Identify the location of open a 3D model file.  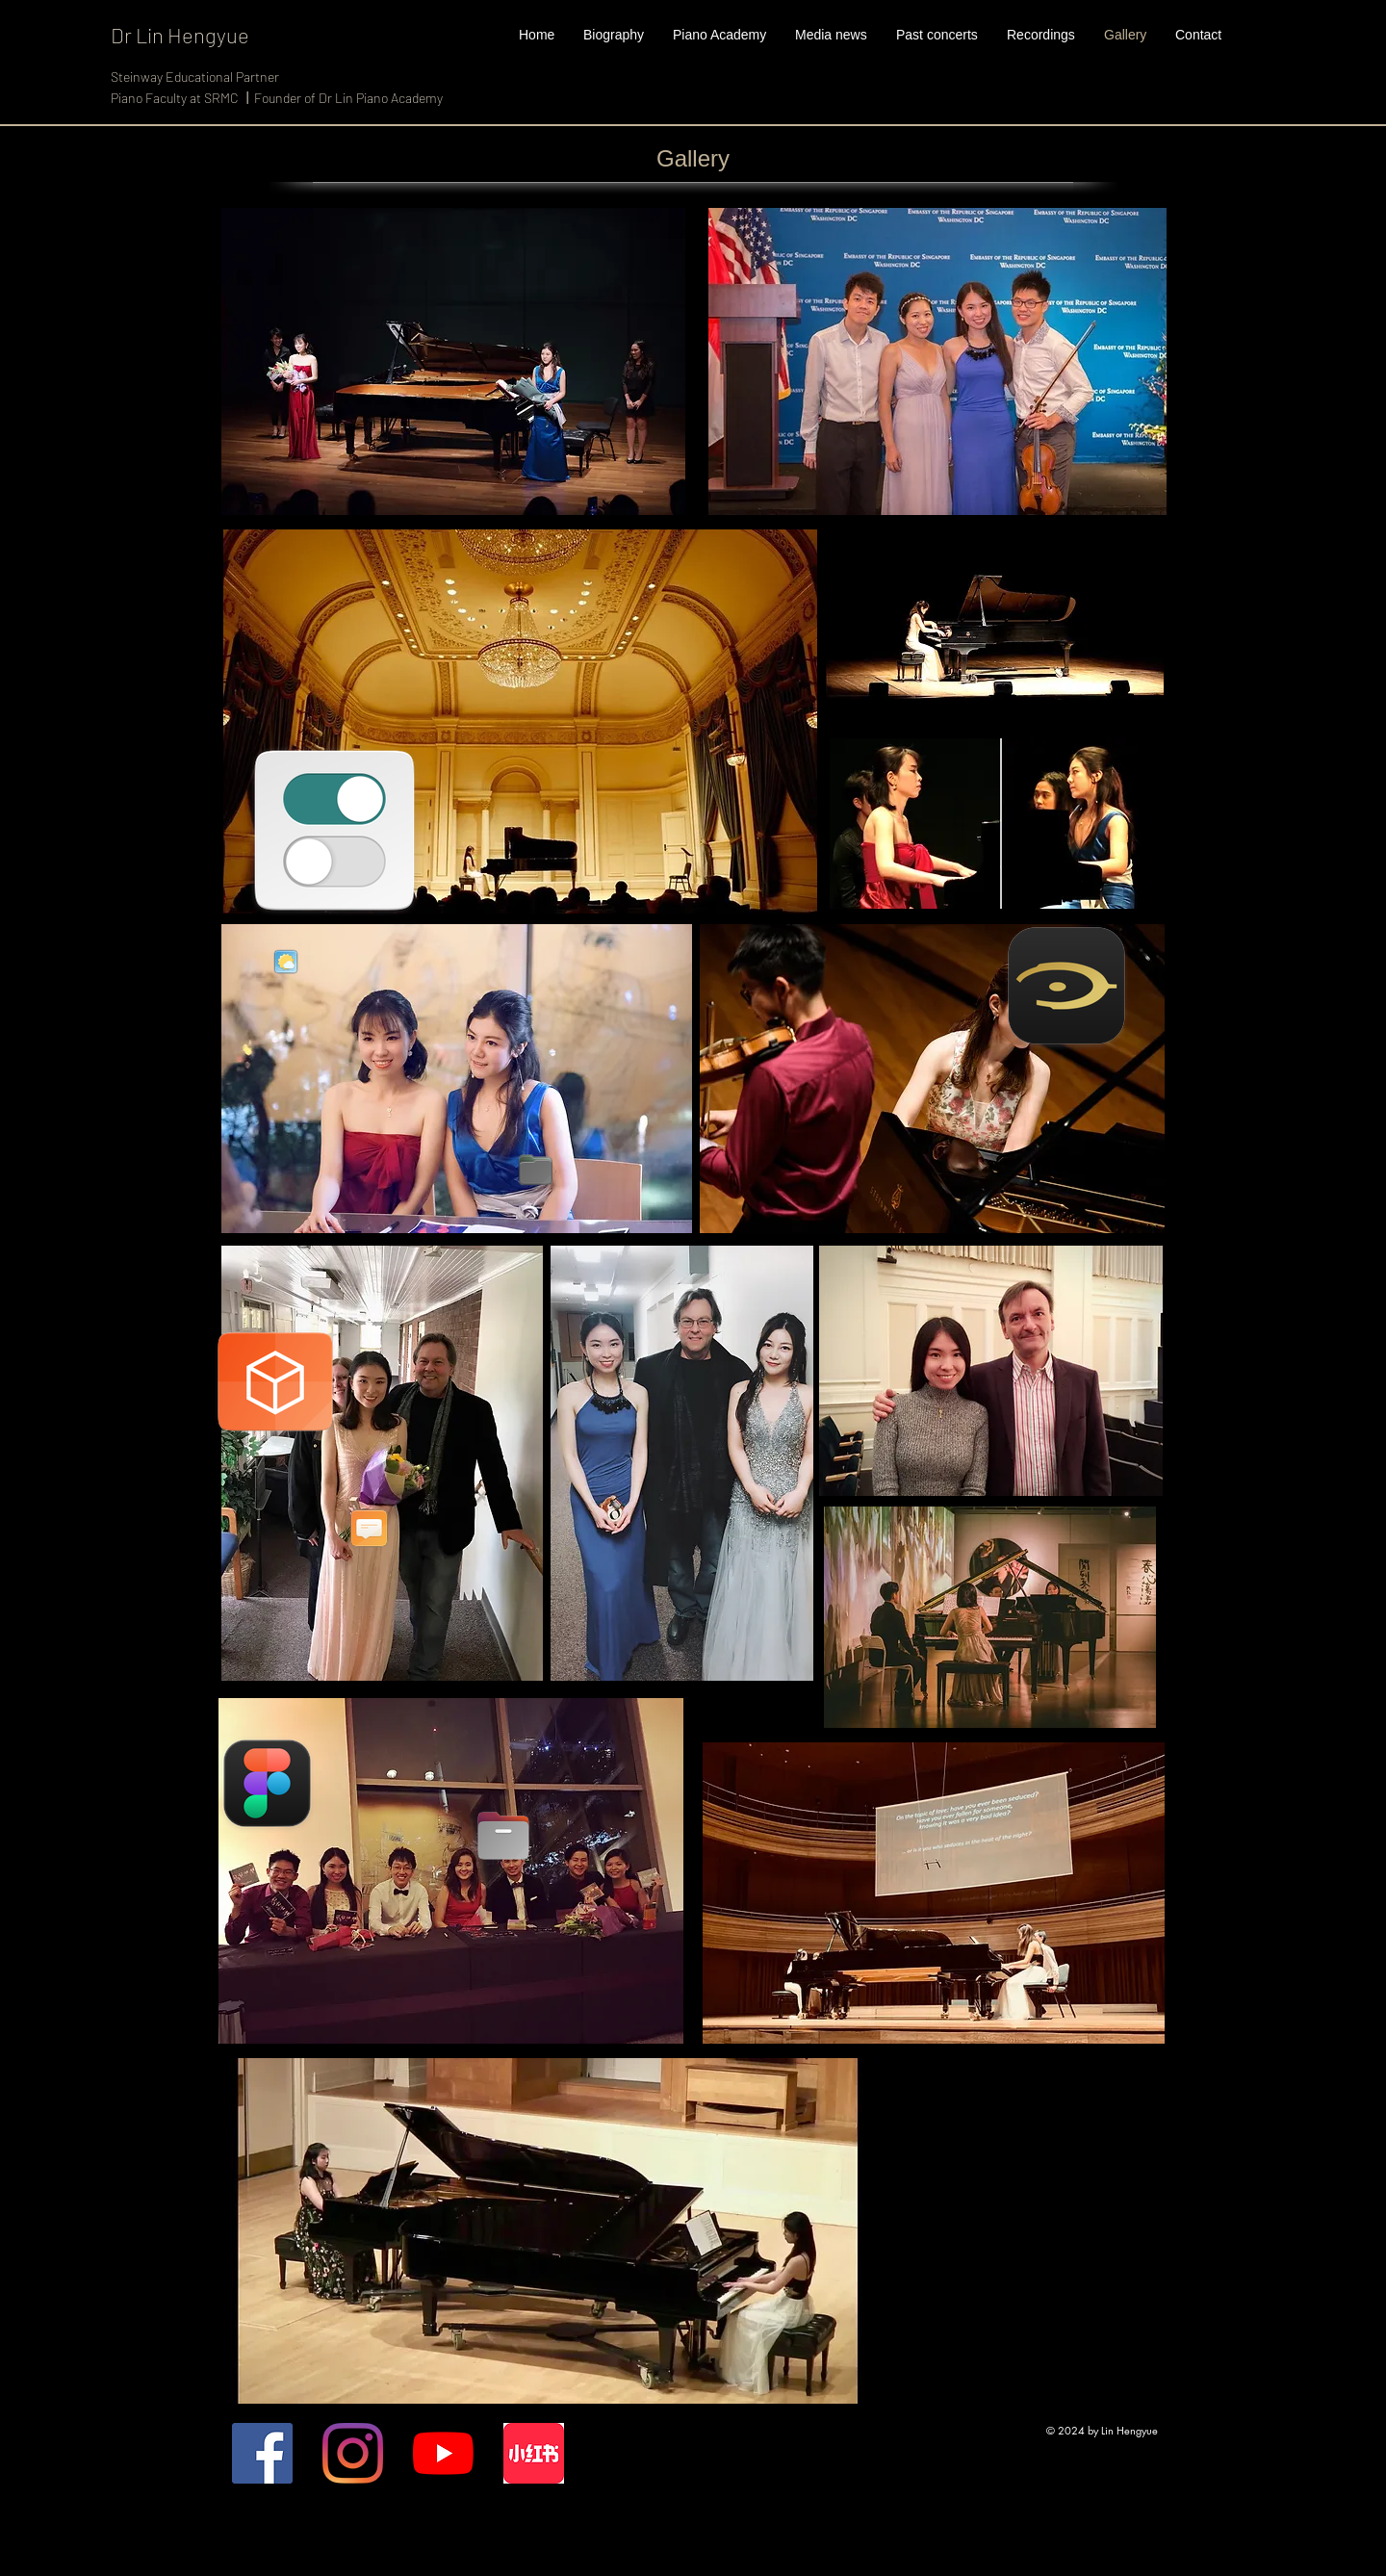
(275, 1378).